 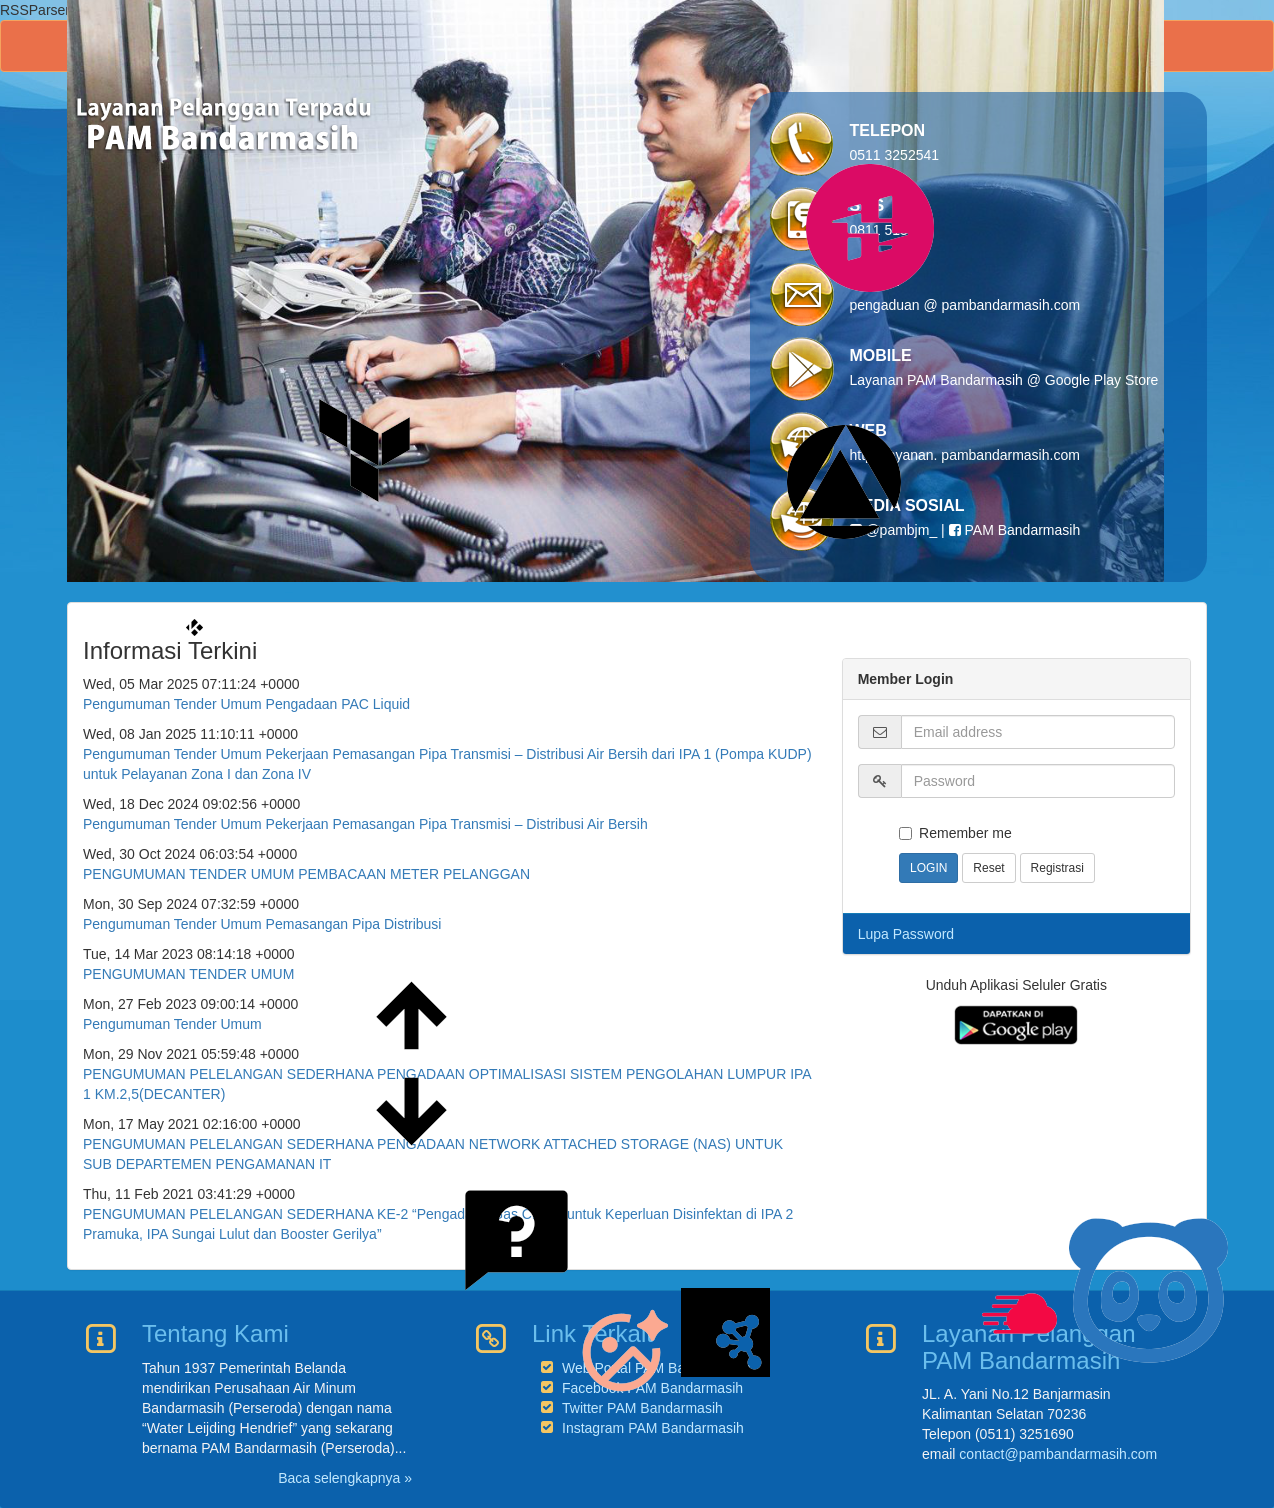 I want to click on visit hackster.io hardware community, so click(x=870, y=228).